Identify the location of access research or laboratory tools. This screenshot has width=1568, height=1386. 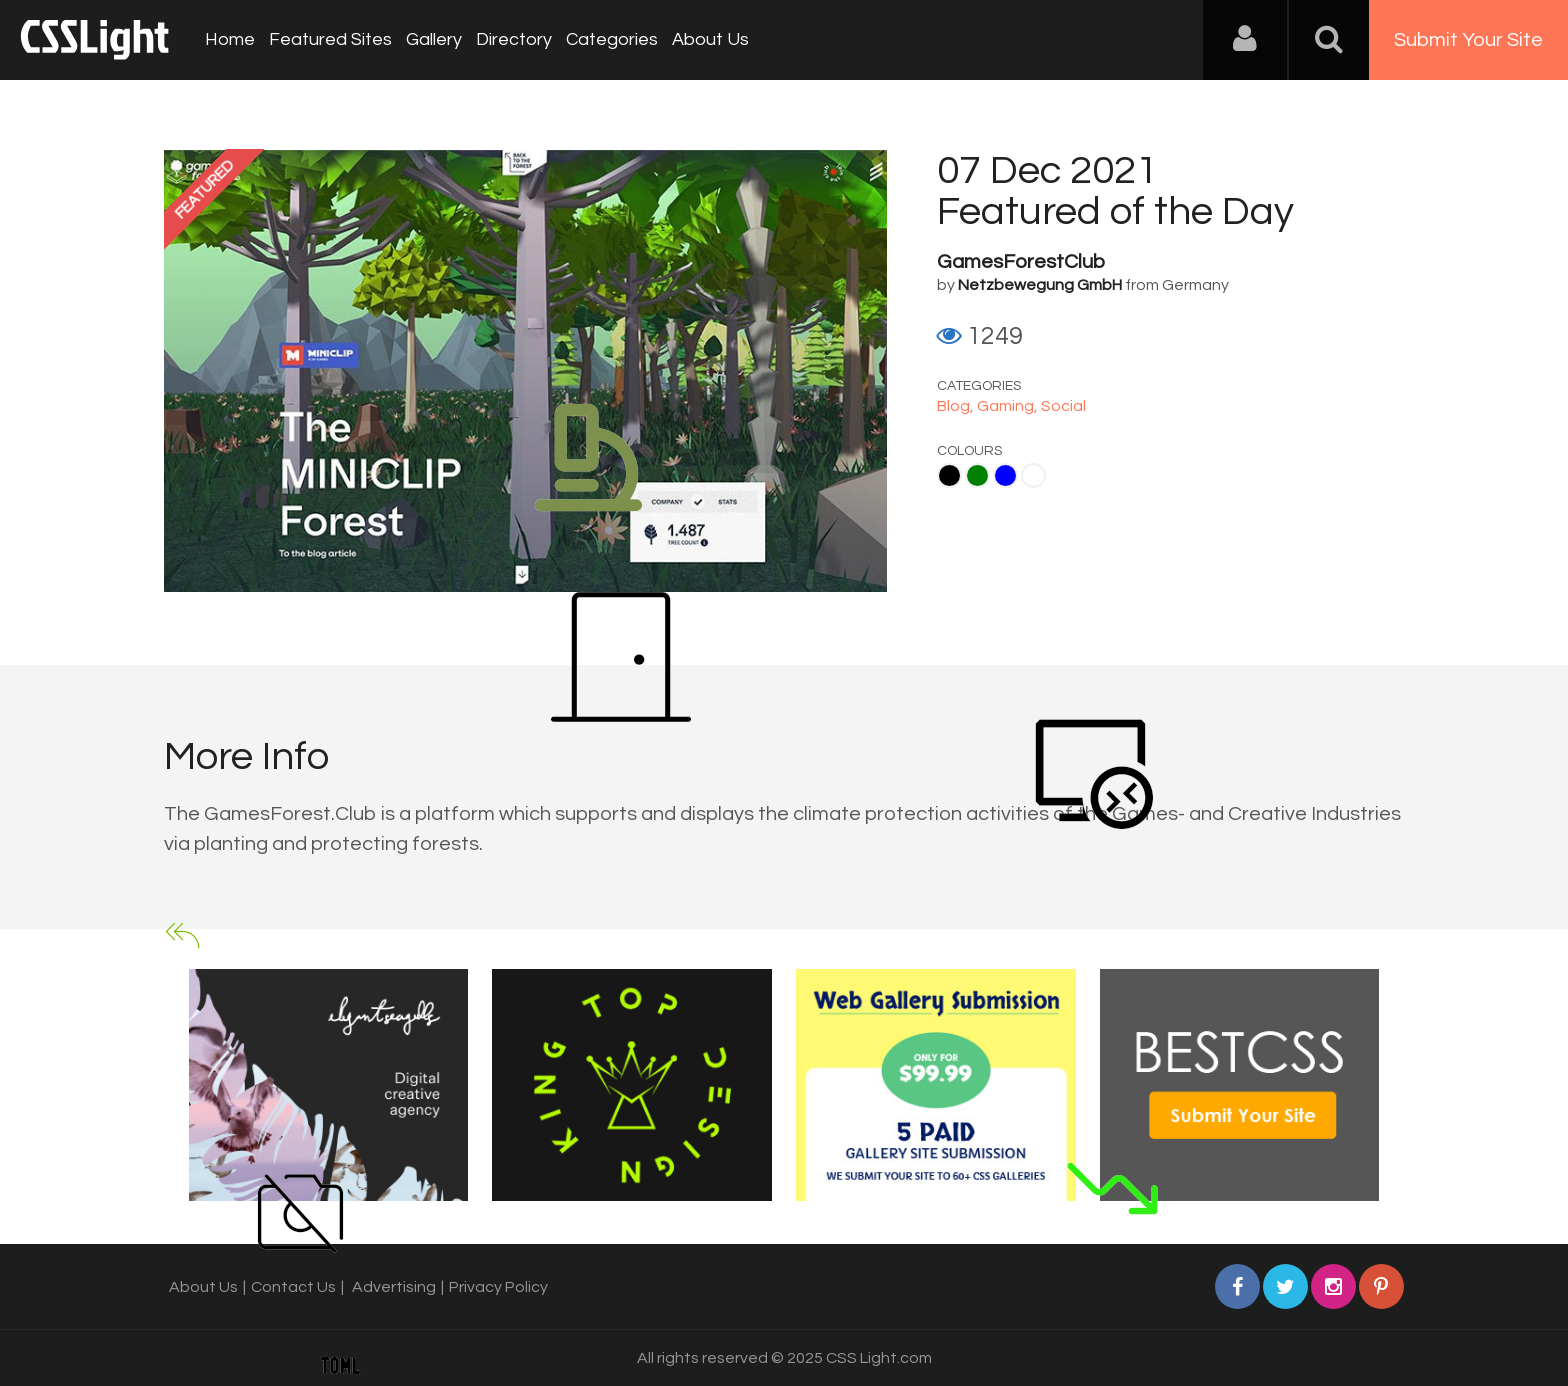
(588, 461).